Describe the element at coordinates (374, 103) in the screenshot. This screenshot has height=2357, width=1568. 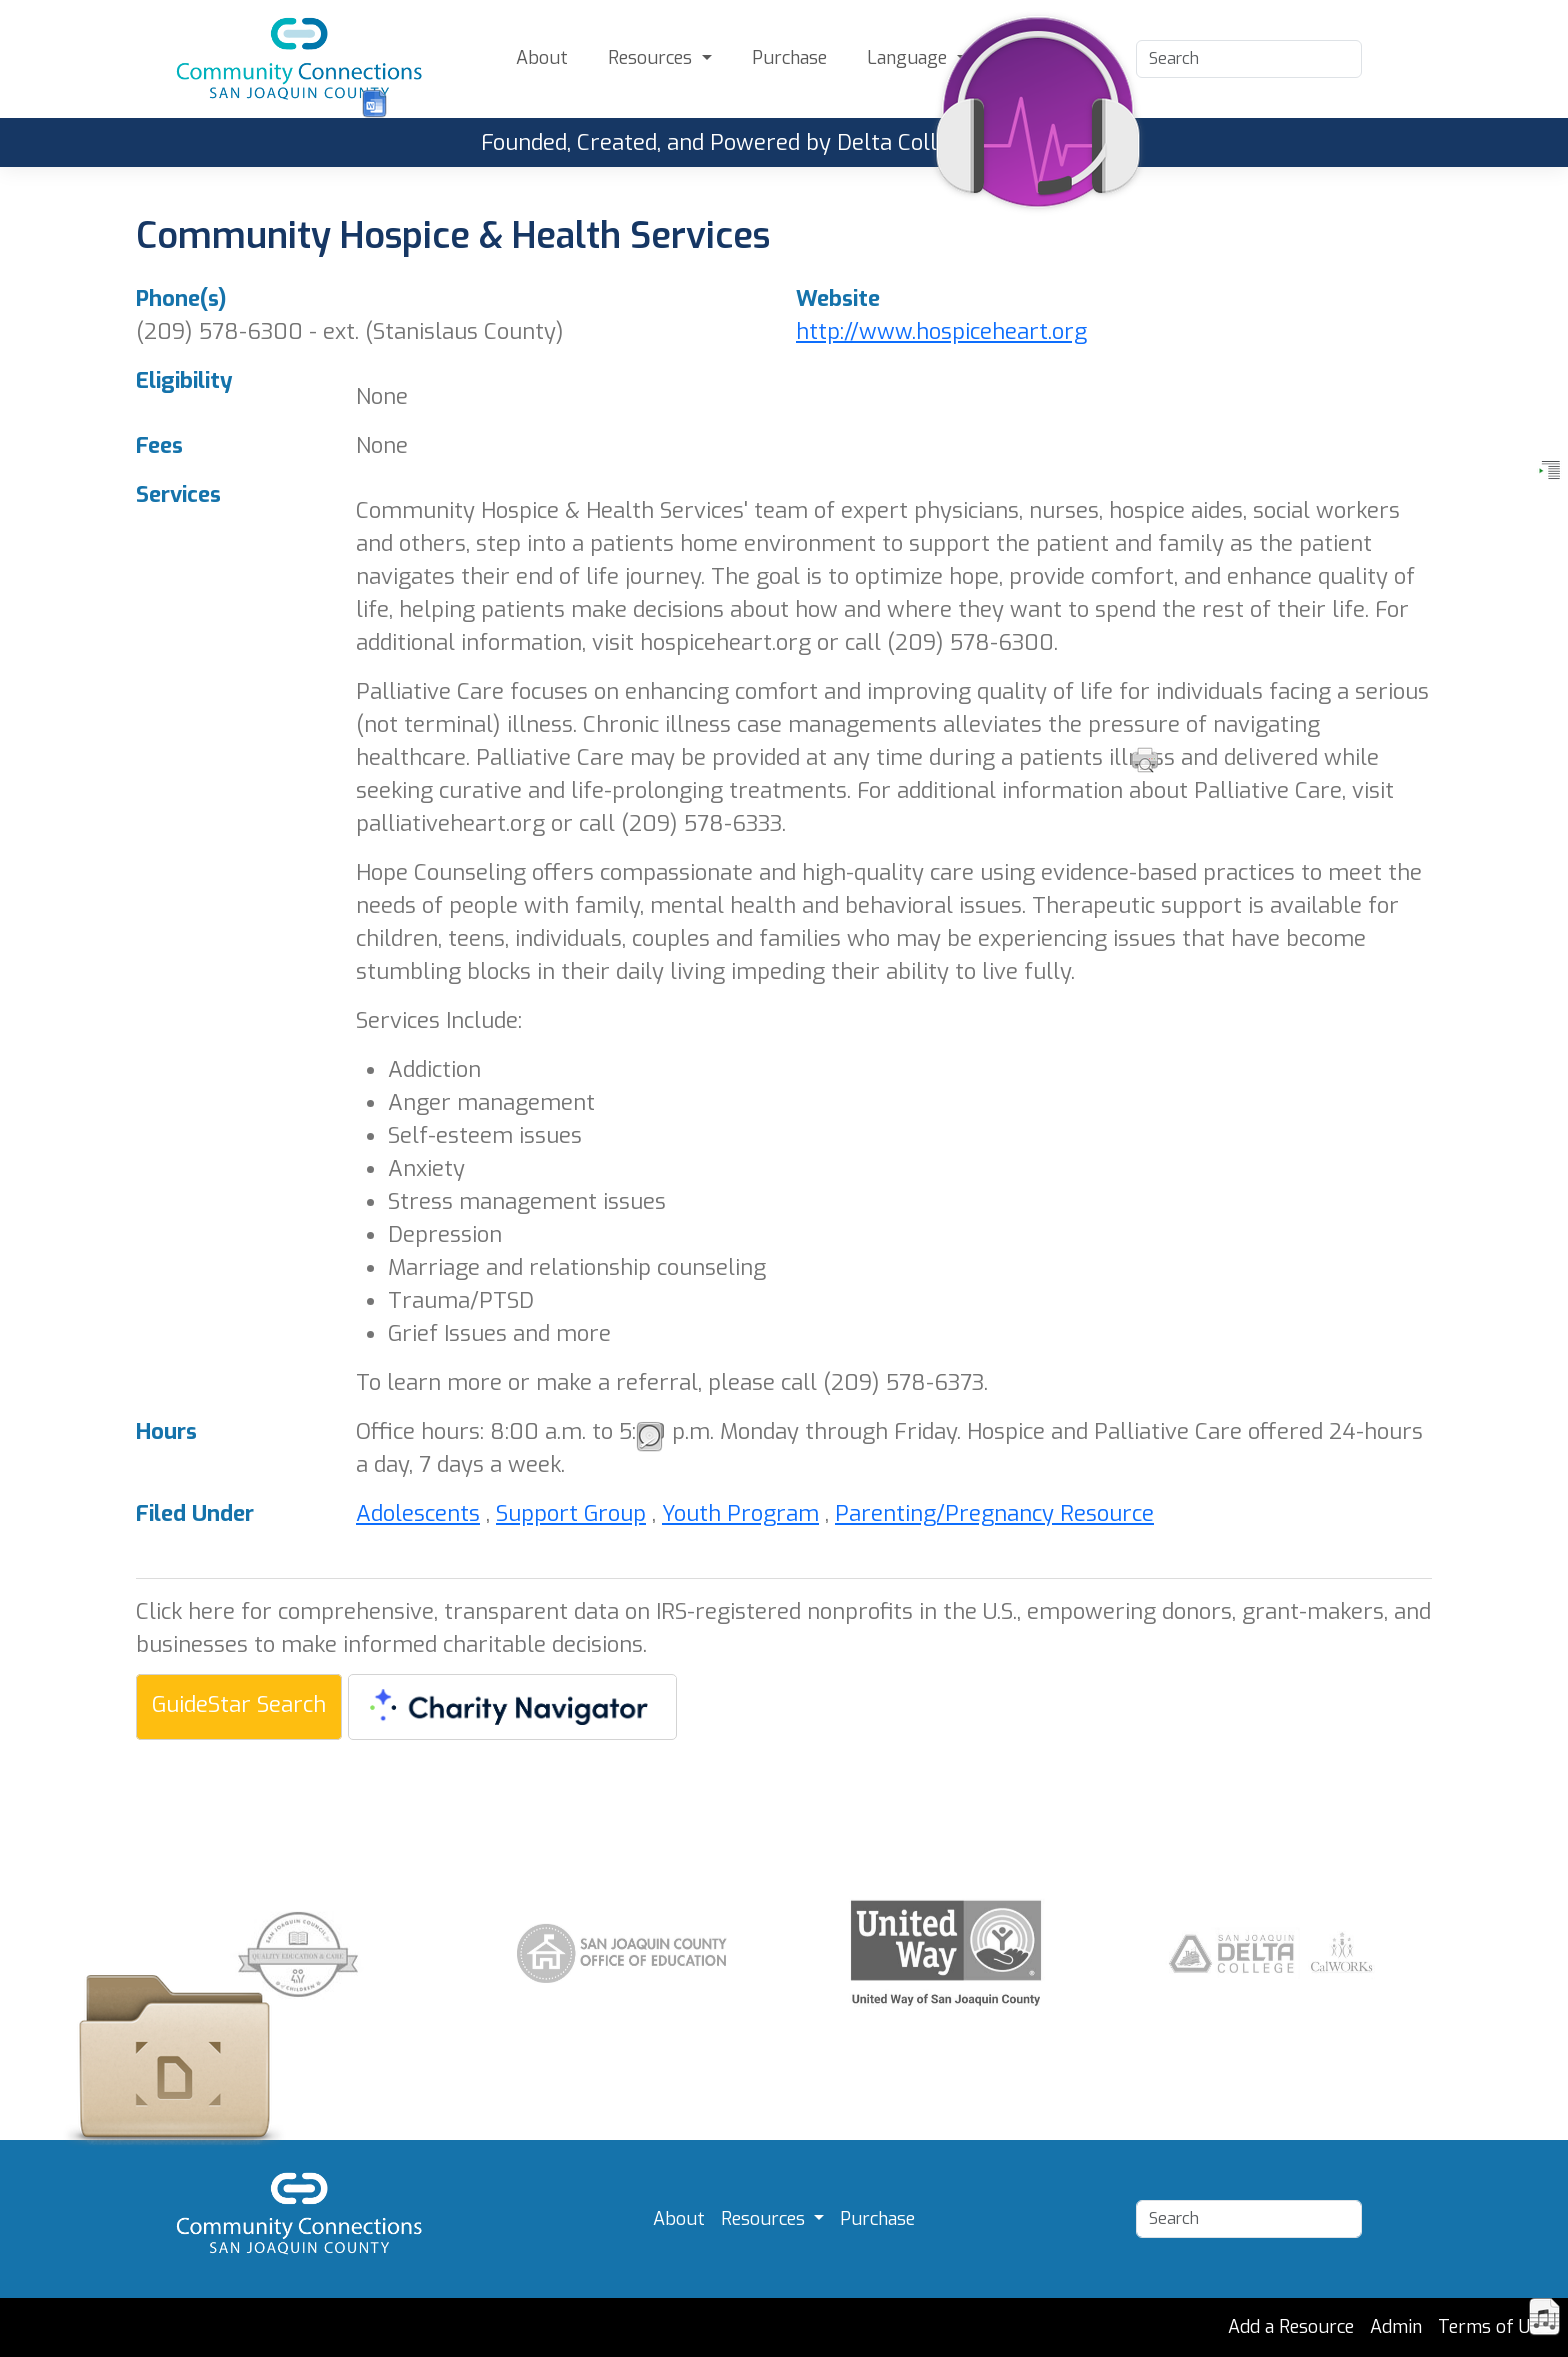
I see `a Microsoft Word document file` at that location.